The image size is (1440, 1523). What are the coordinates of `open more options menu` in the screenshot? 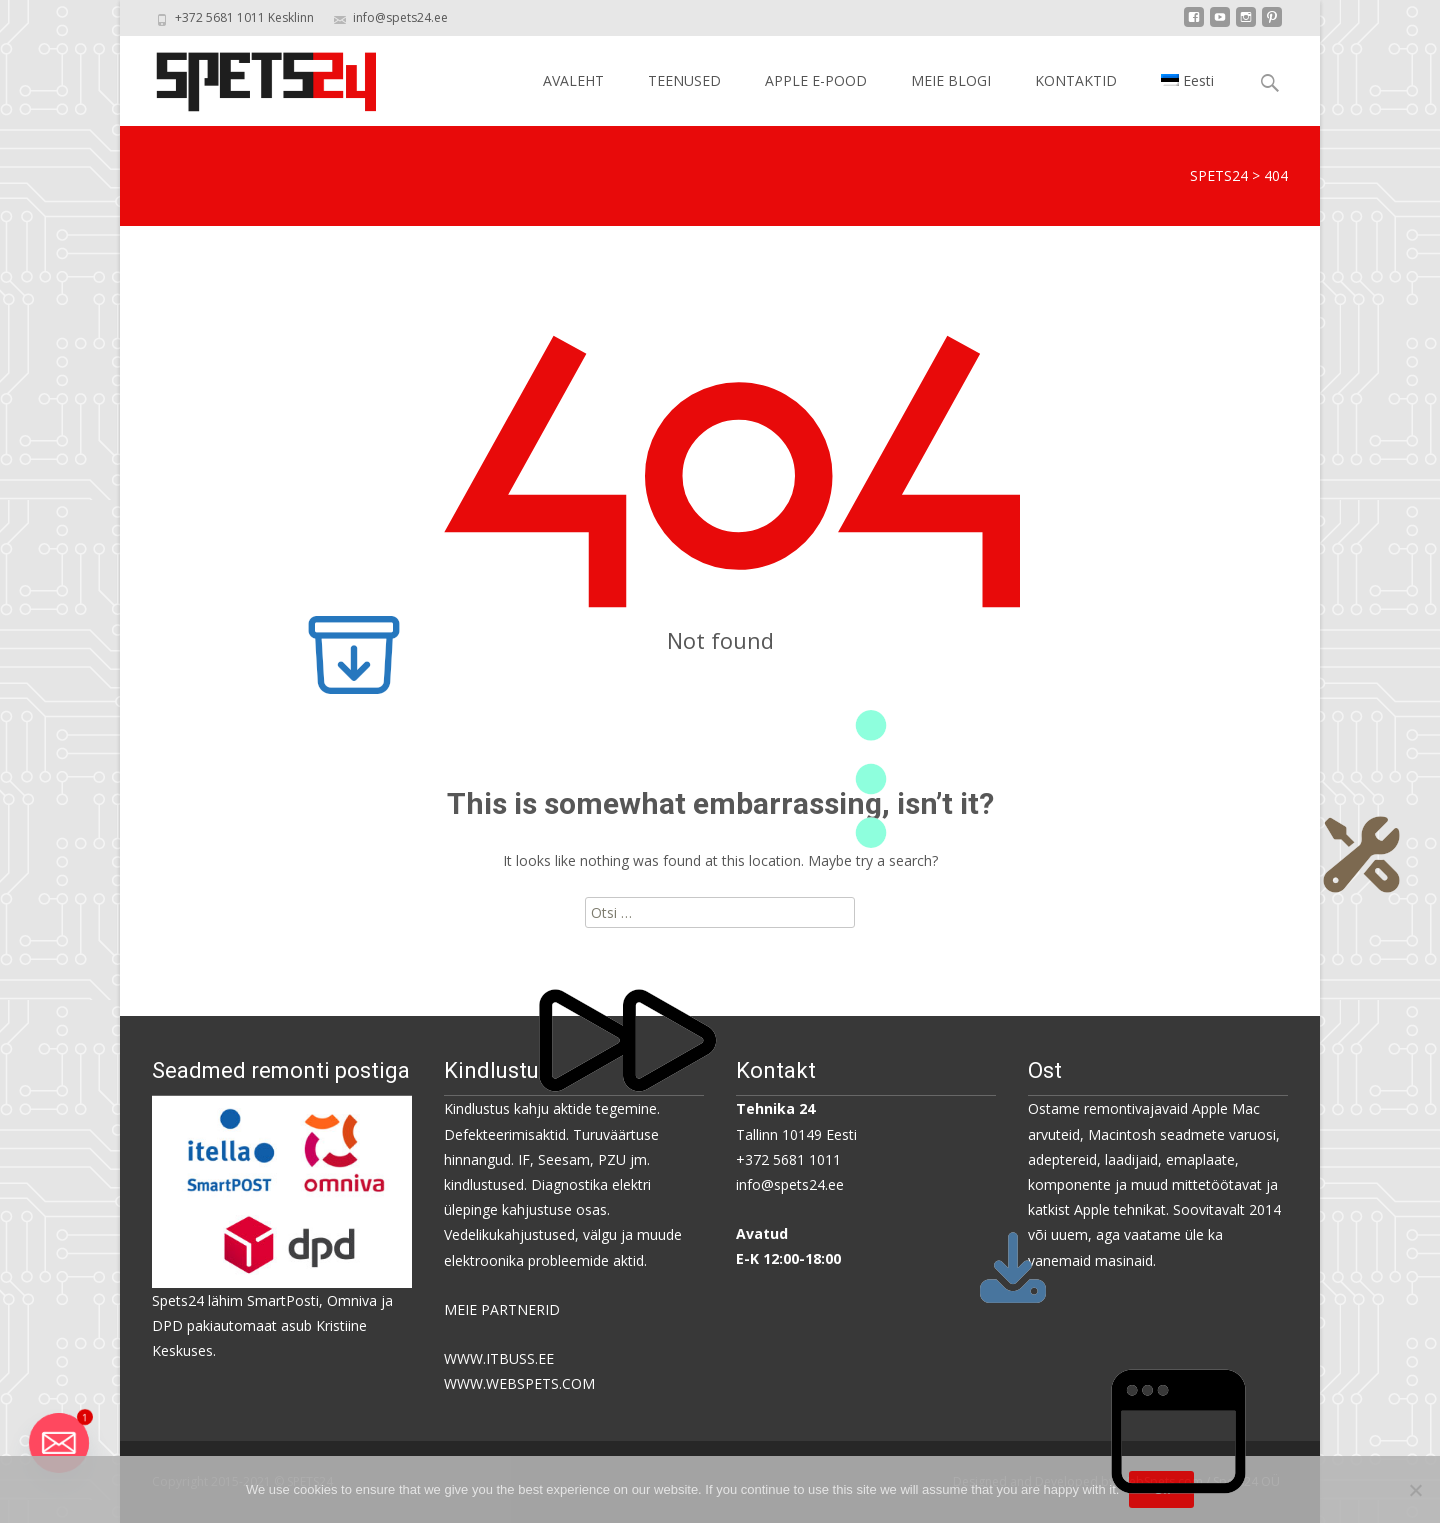 It's located at (871, 779).